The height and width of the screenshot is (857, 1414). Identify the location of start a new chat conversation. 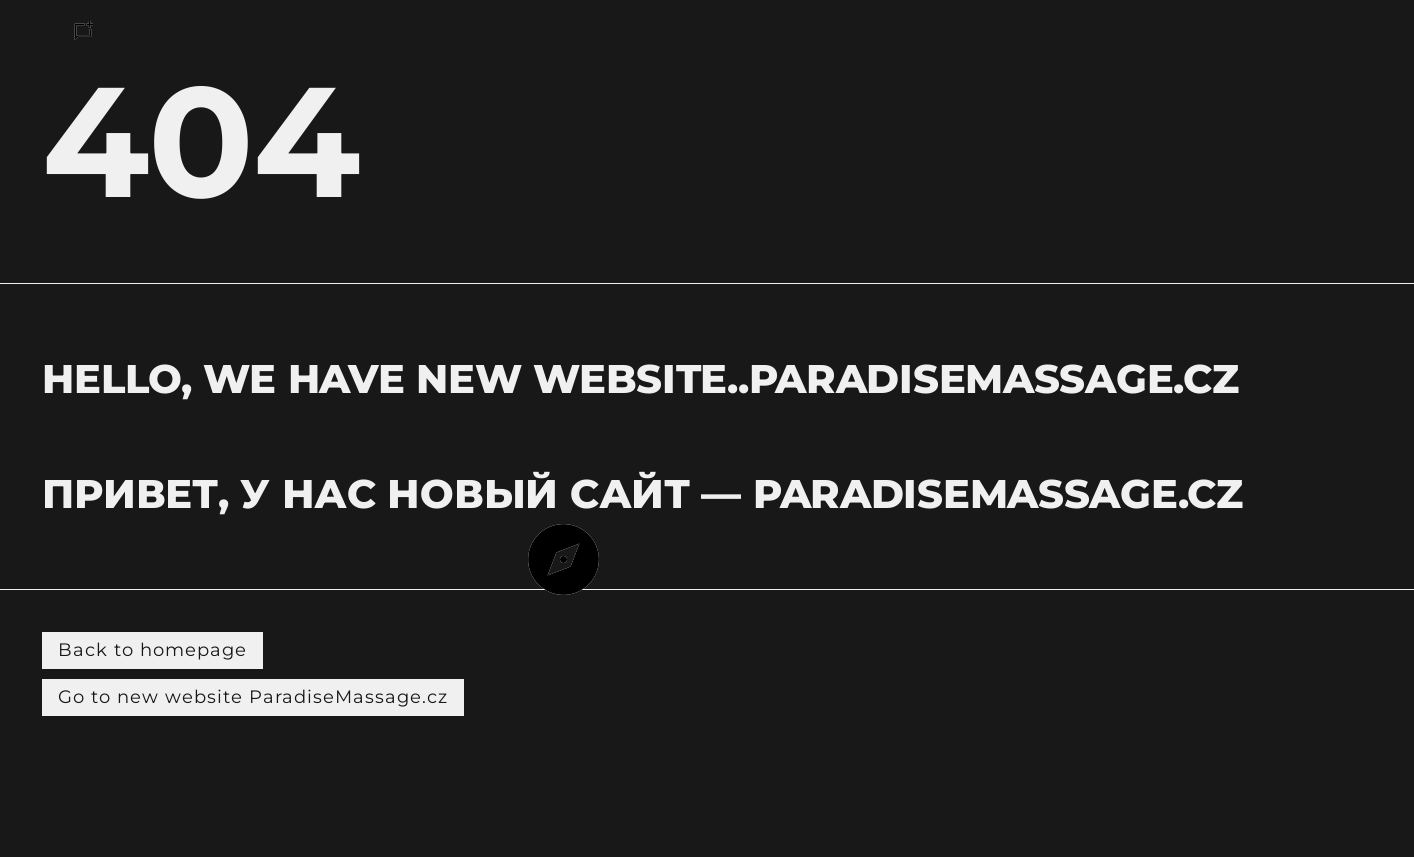
(83, 31).